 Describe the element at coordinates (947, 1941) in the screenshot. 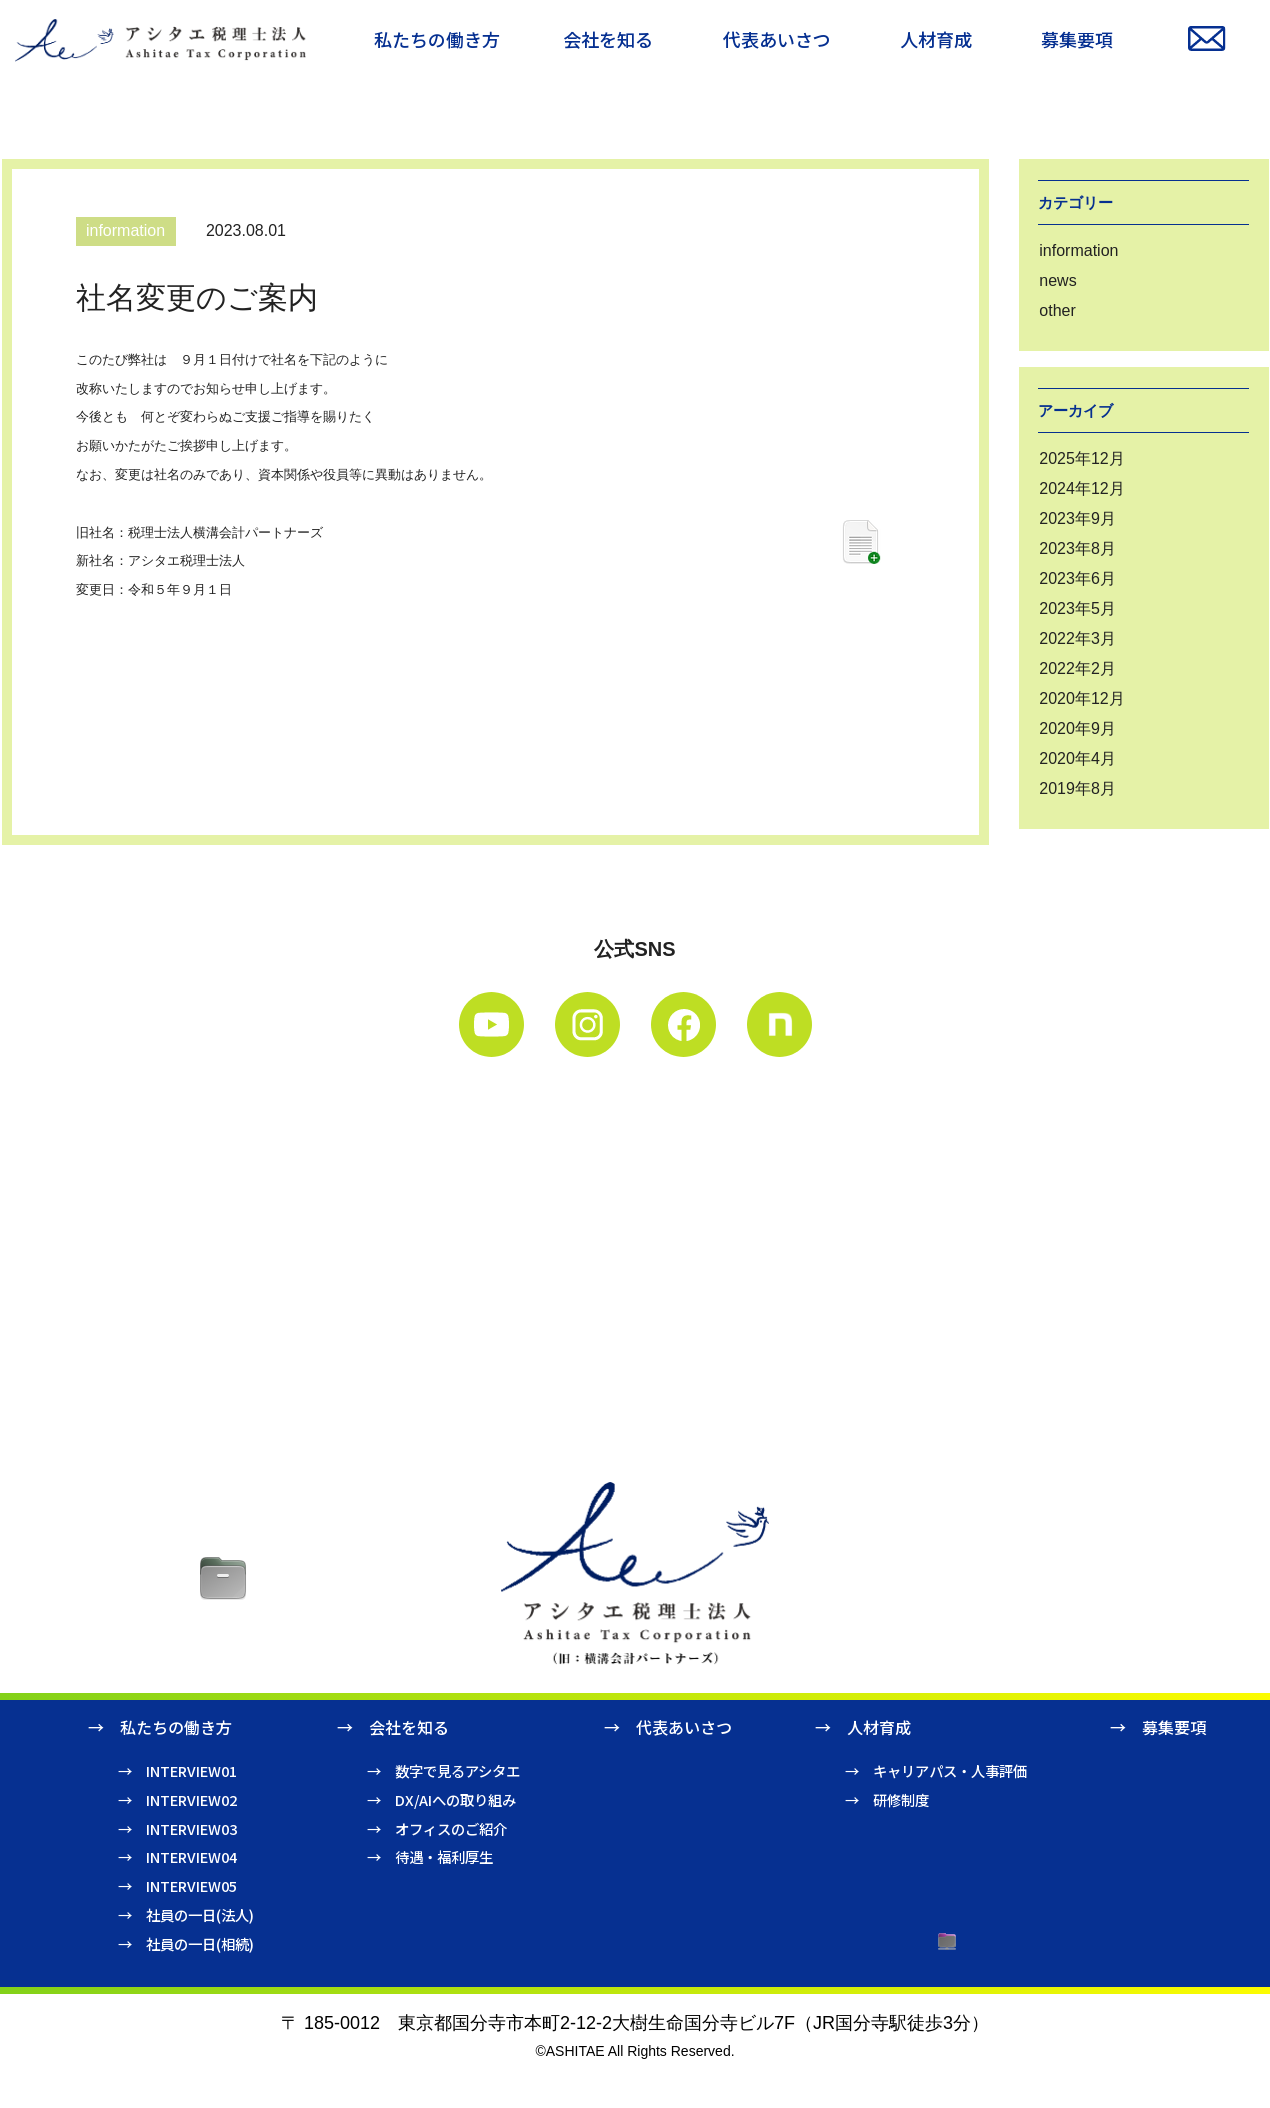

I see `access files stored on a remote server or network location` at that location.